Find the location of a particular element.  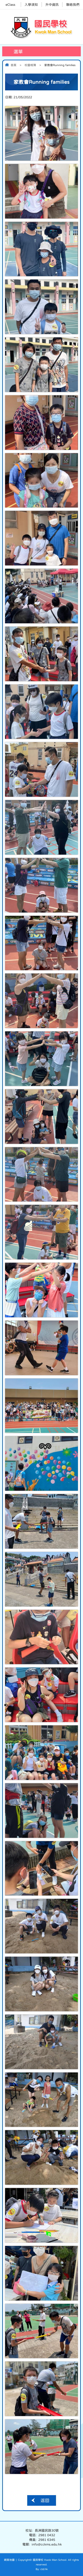

visit the Wizz Air website or app is located at coordinates (56, 967).